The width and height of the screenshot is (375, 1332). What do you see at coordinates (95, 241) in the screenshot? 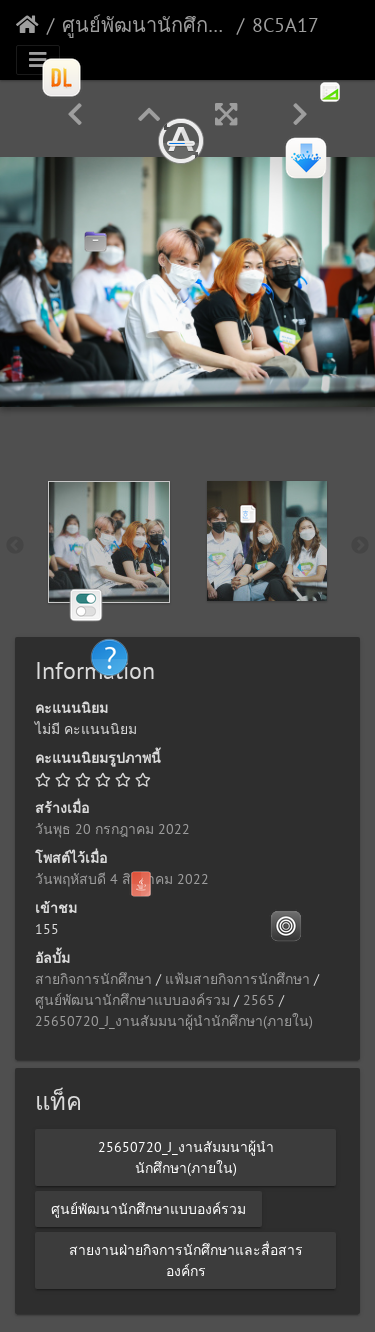
I see `open the file manager application` at bounding box center [95, 241].